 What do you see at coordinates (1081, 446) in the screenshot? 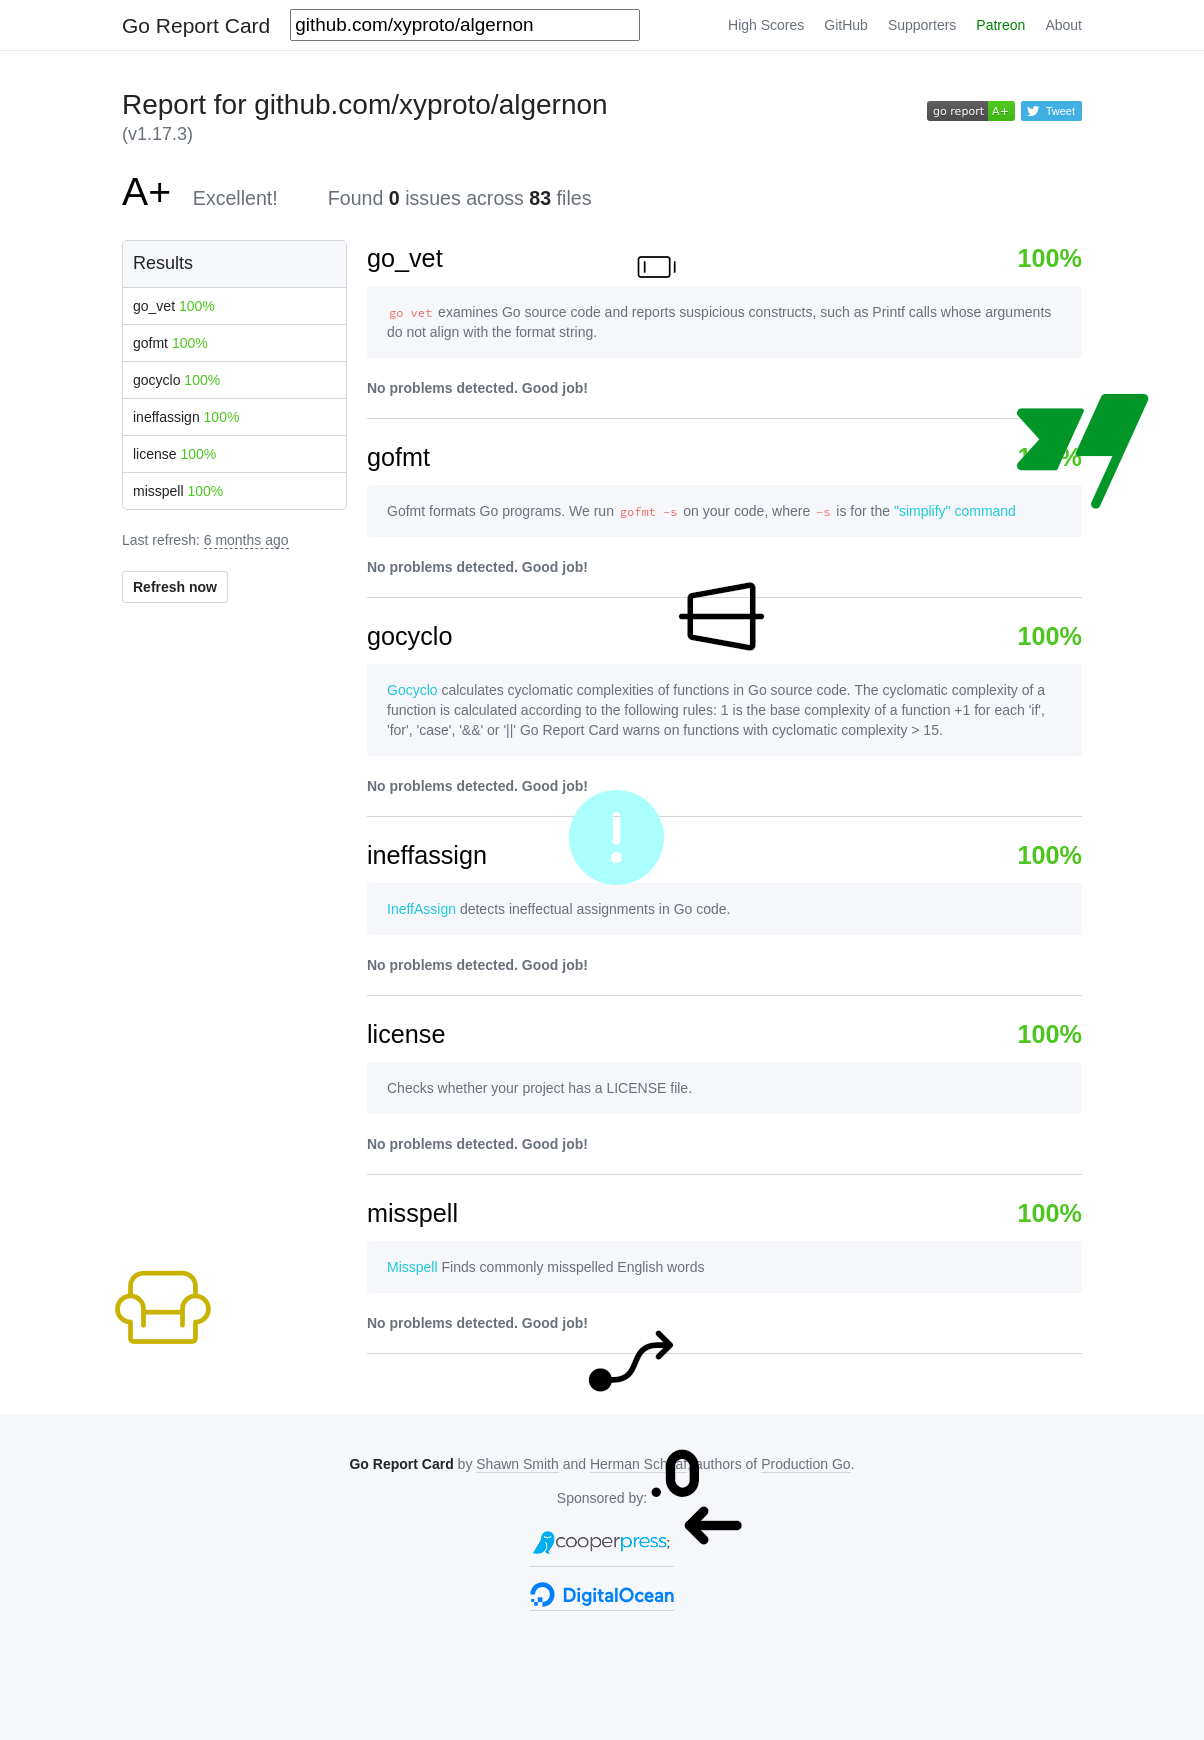
I see `flag or bookmark content for later review` at bounding box center [1081, 446].